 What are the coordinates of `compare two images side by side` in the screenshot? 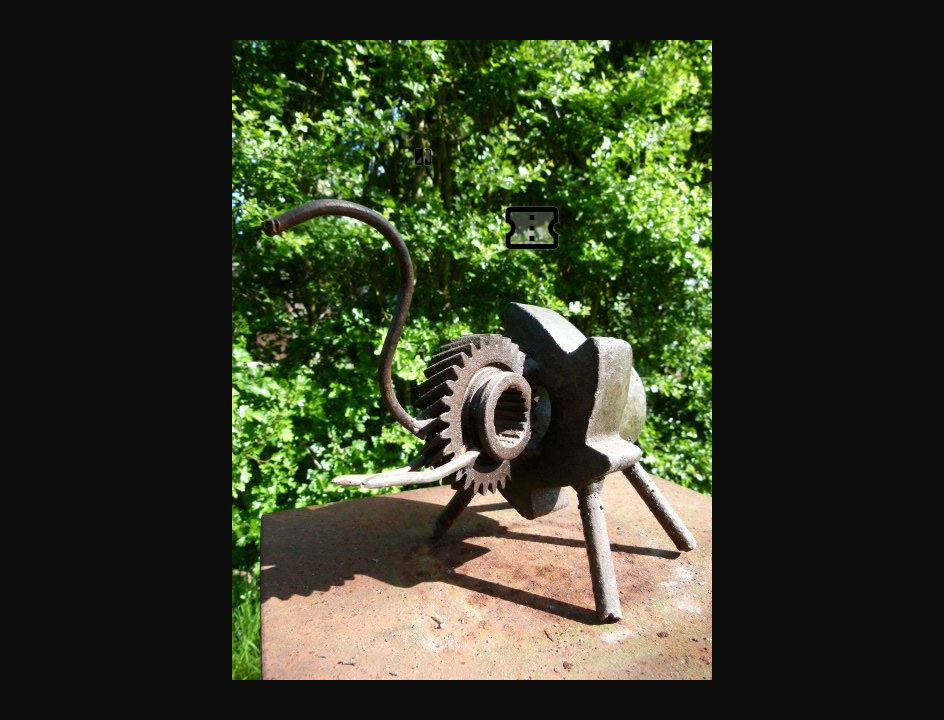 It's located at (423, 157).